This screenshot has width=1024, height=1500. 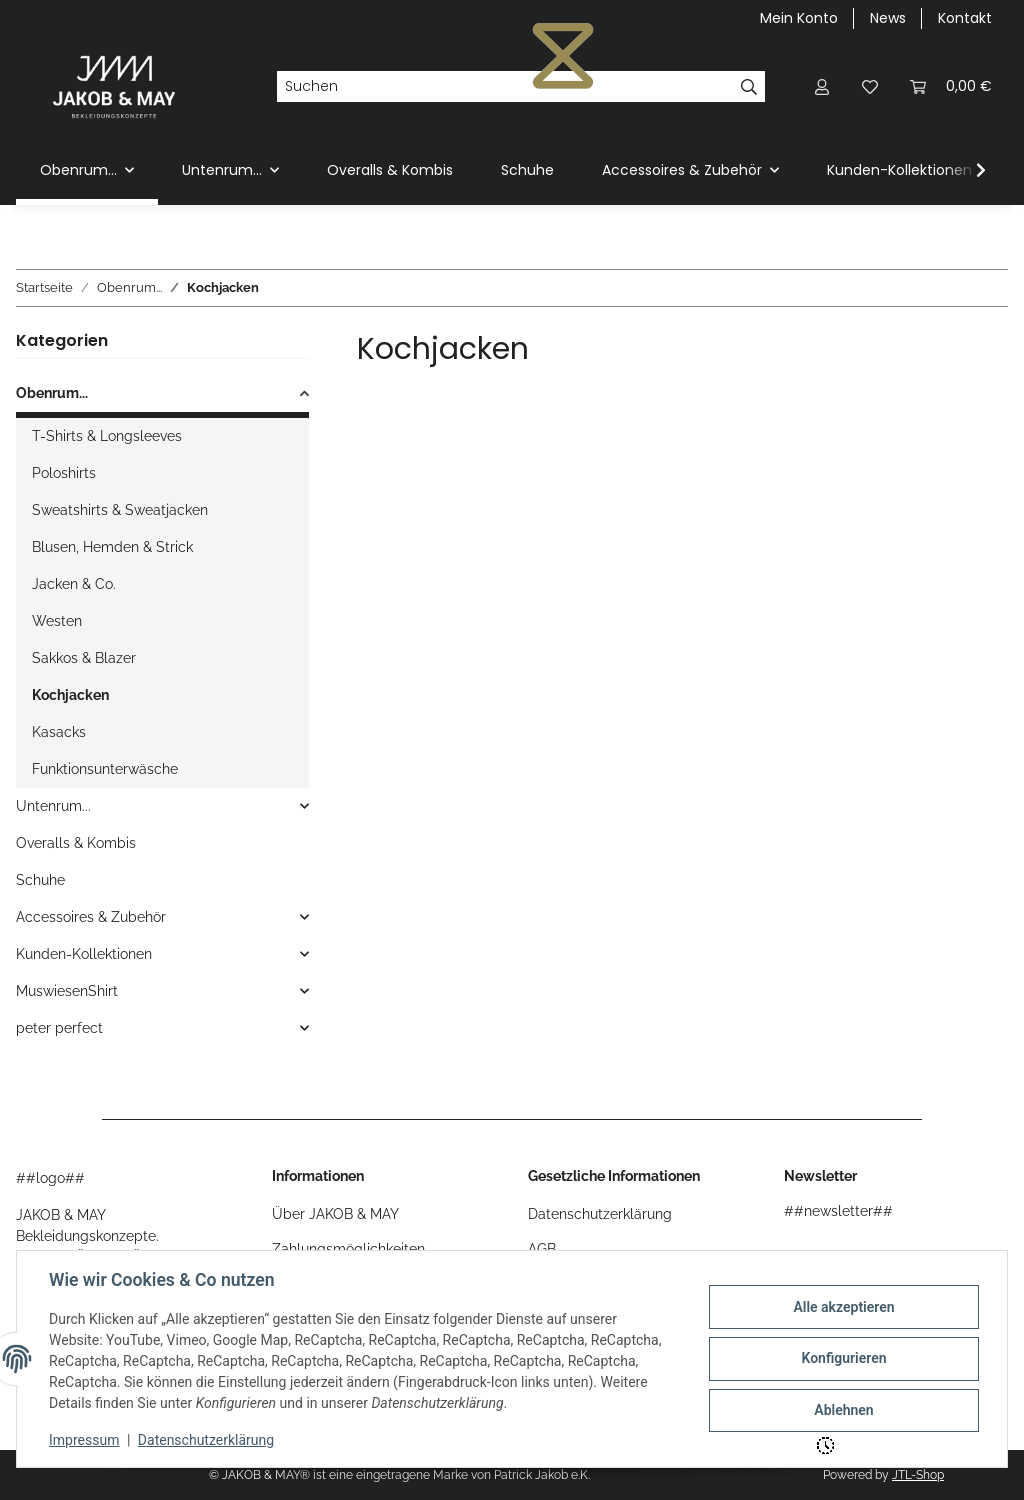 What do you see at coordinates (825, 1445) in the screenshot?
I see `toggle history tracking off` at bounding box center [825, 1445].